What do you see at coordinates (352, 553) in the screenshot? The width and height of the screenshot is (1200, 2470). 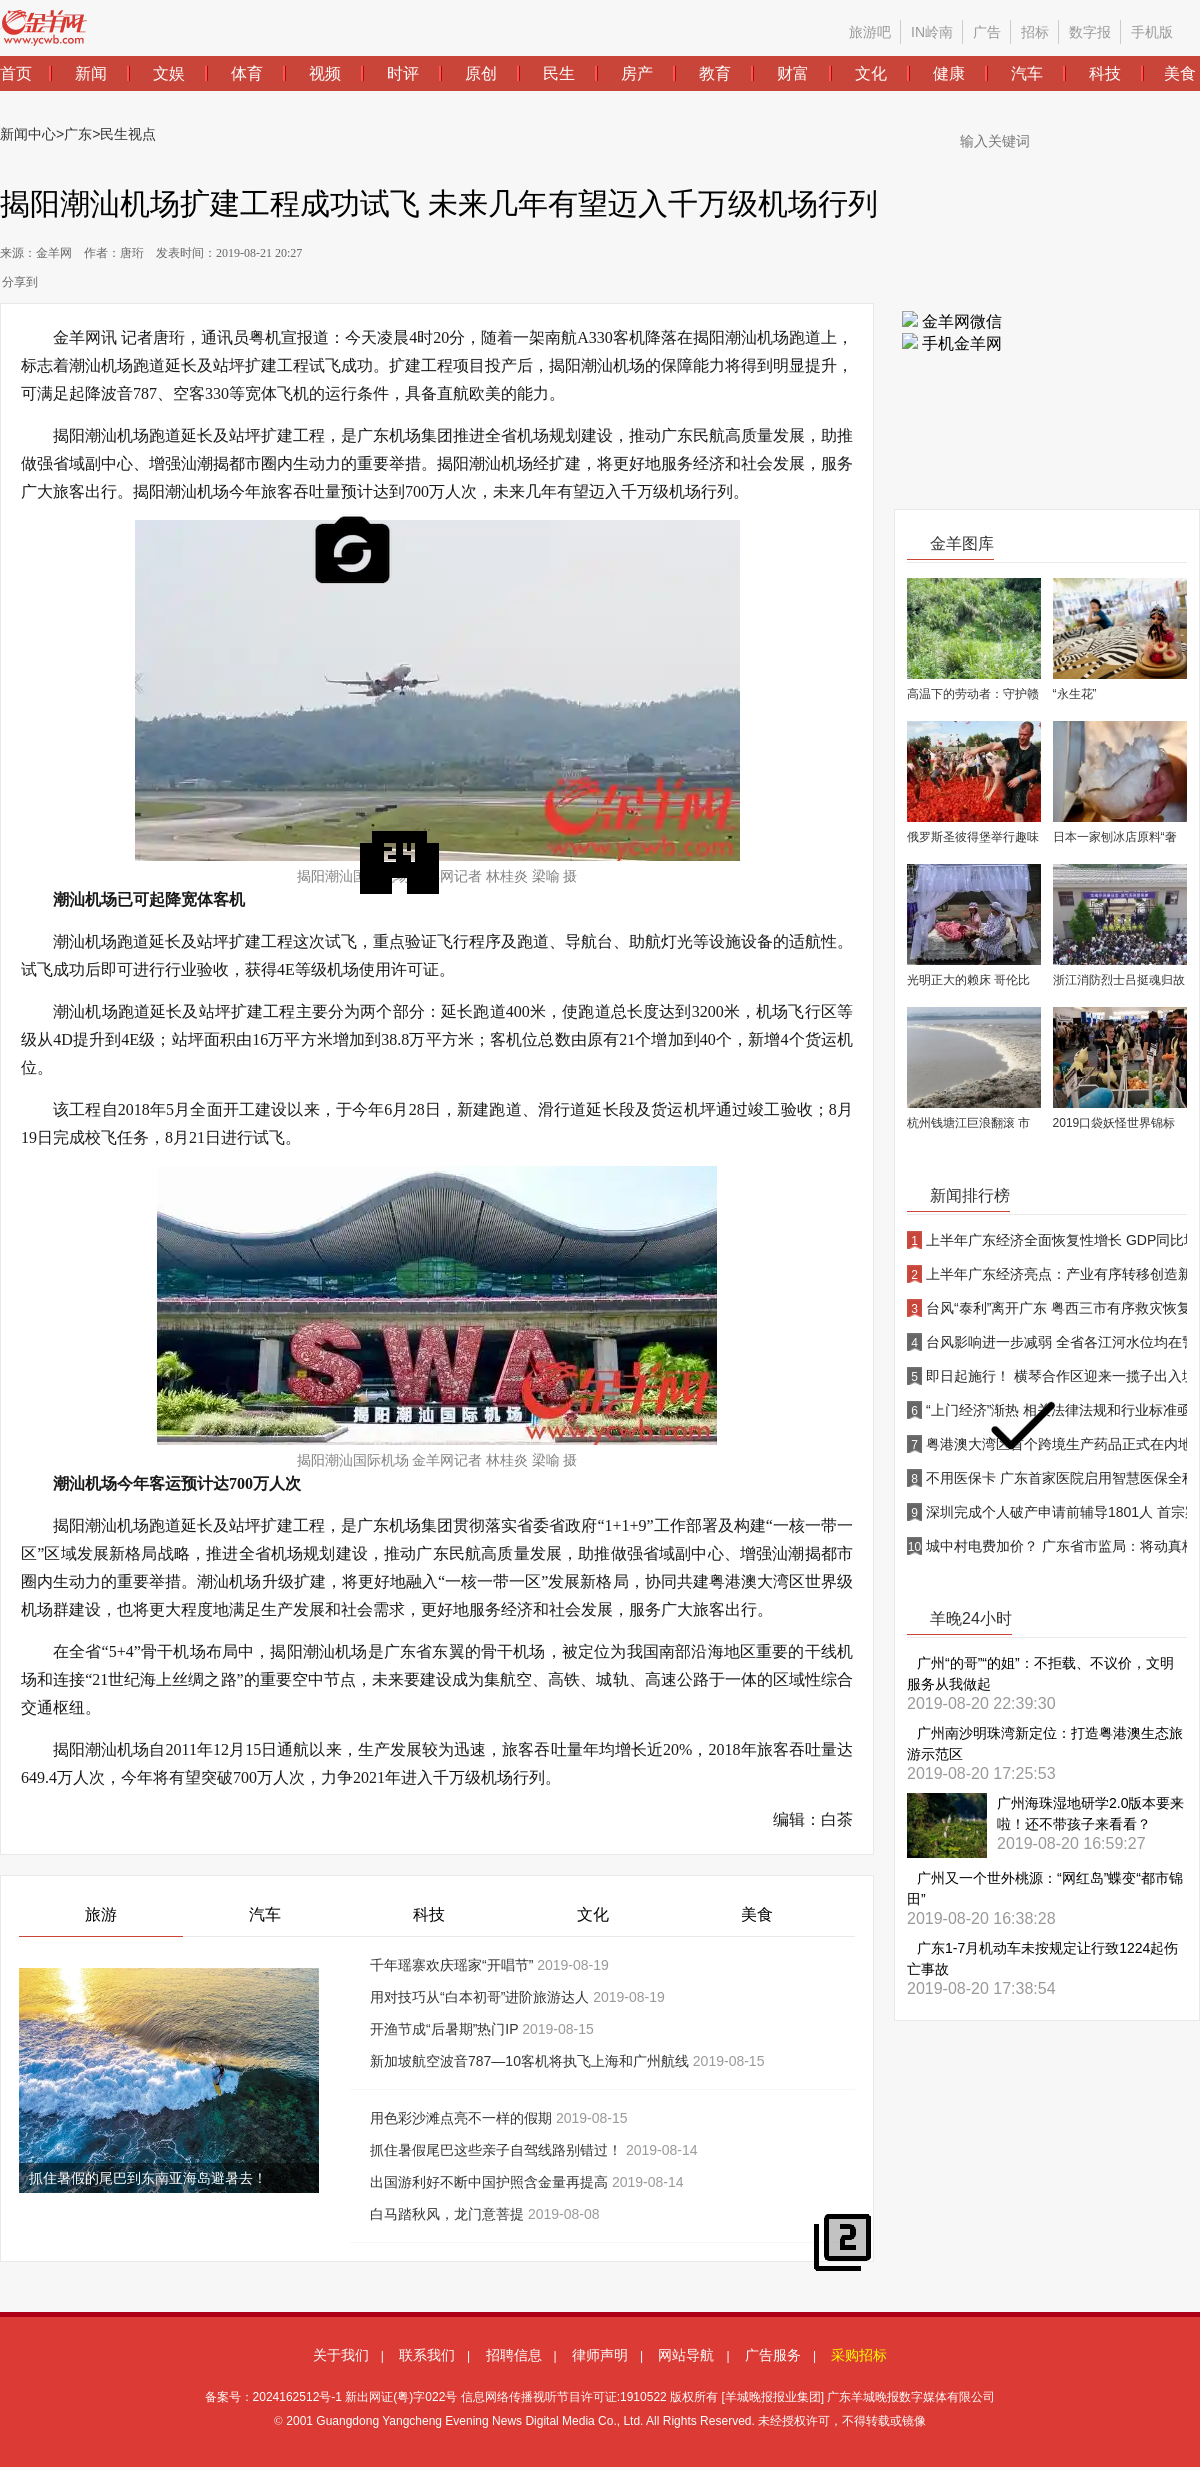 I see `switch between front and rear camera` at bounding box center [352, 553].